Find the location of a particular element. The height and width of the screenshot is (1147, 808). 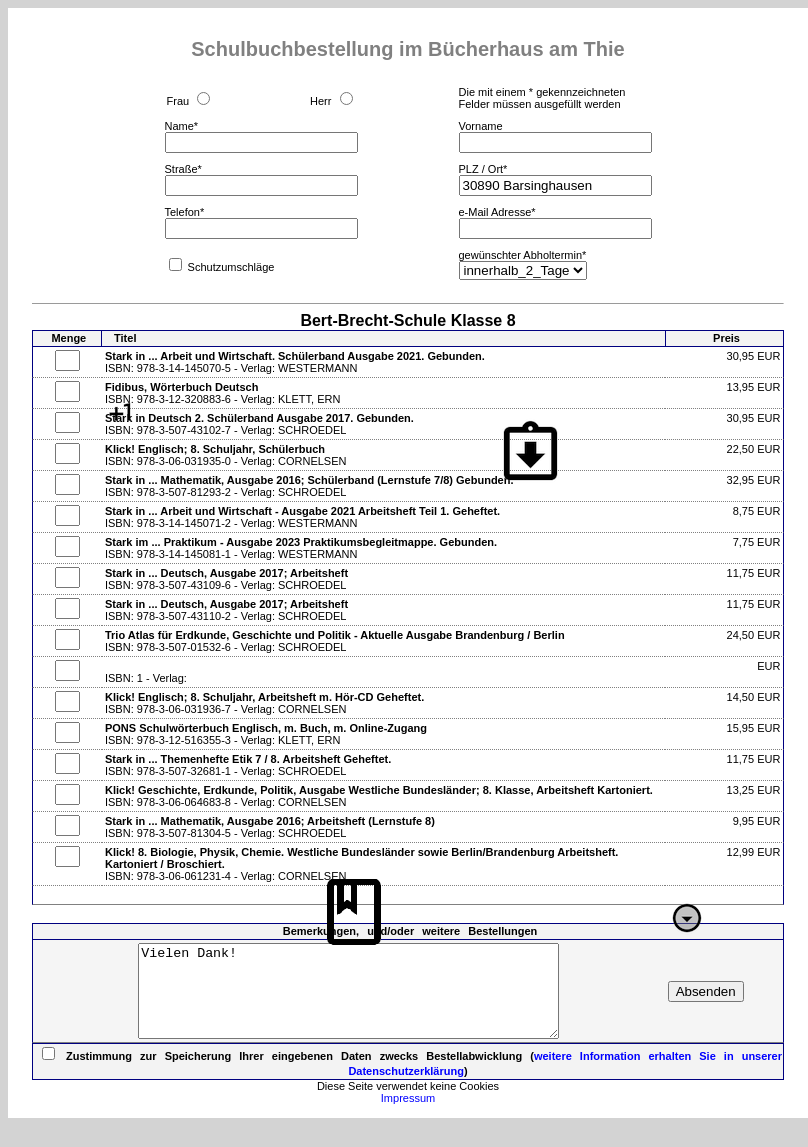

expand dropdown menu or options is located at coordinates (687, 918).